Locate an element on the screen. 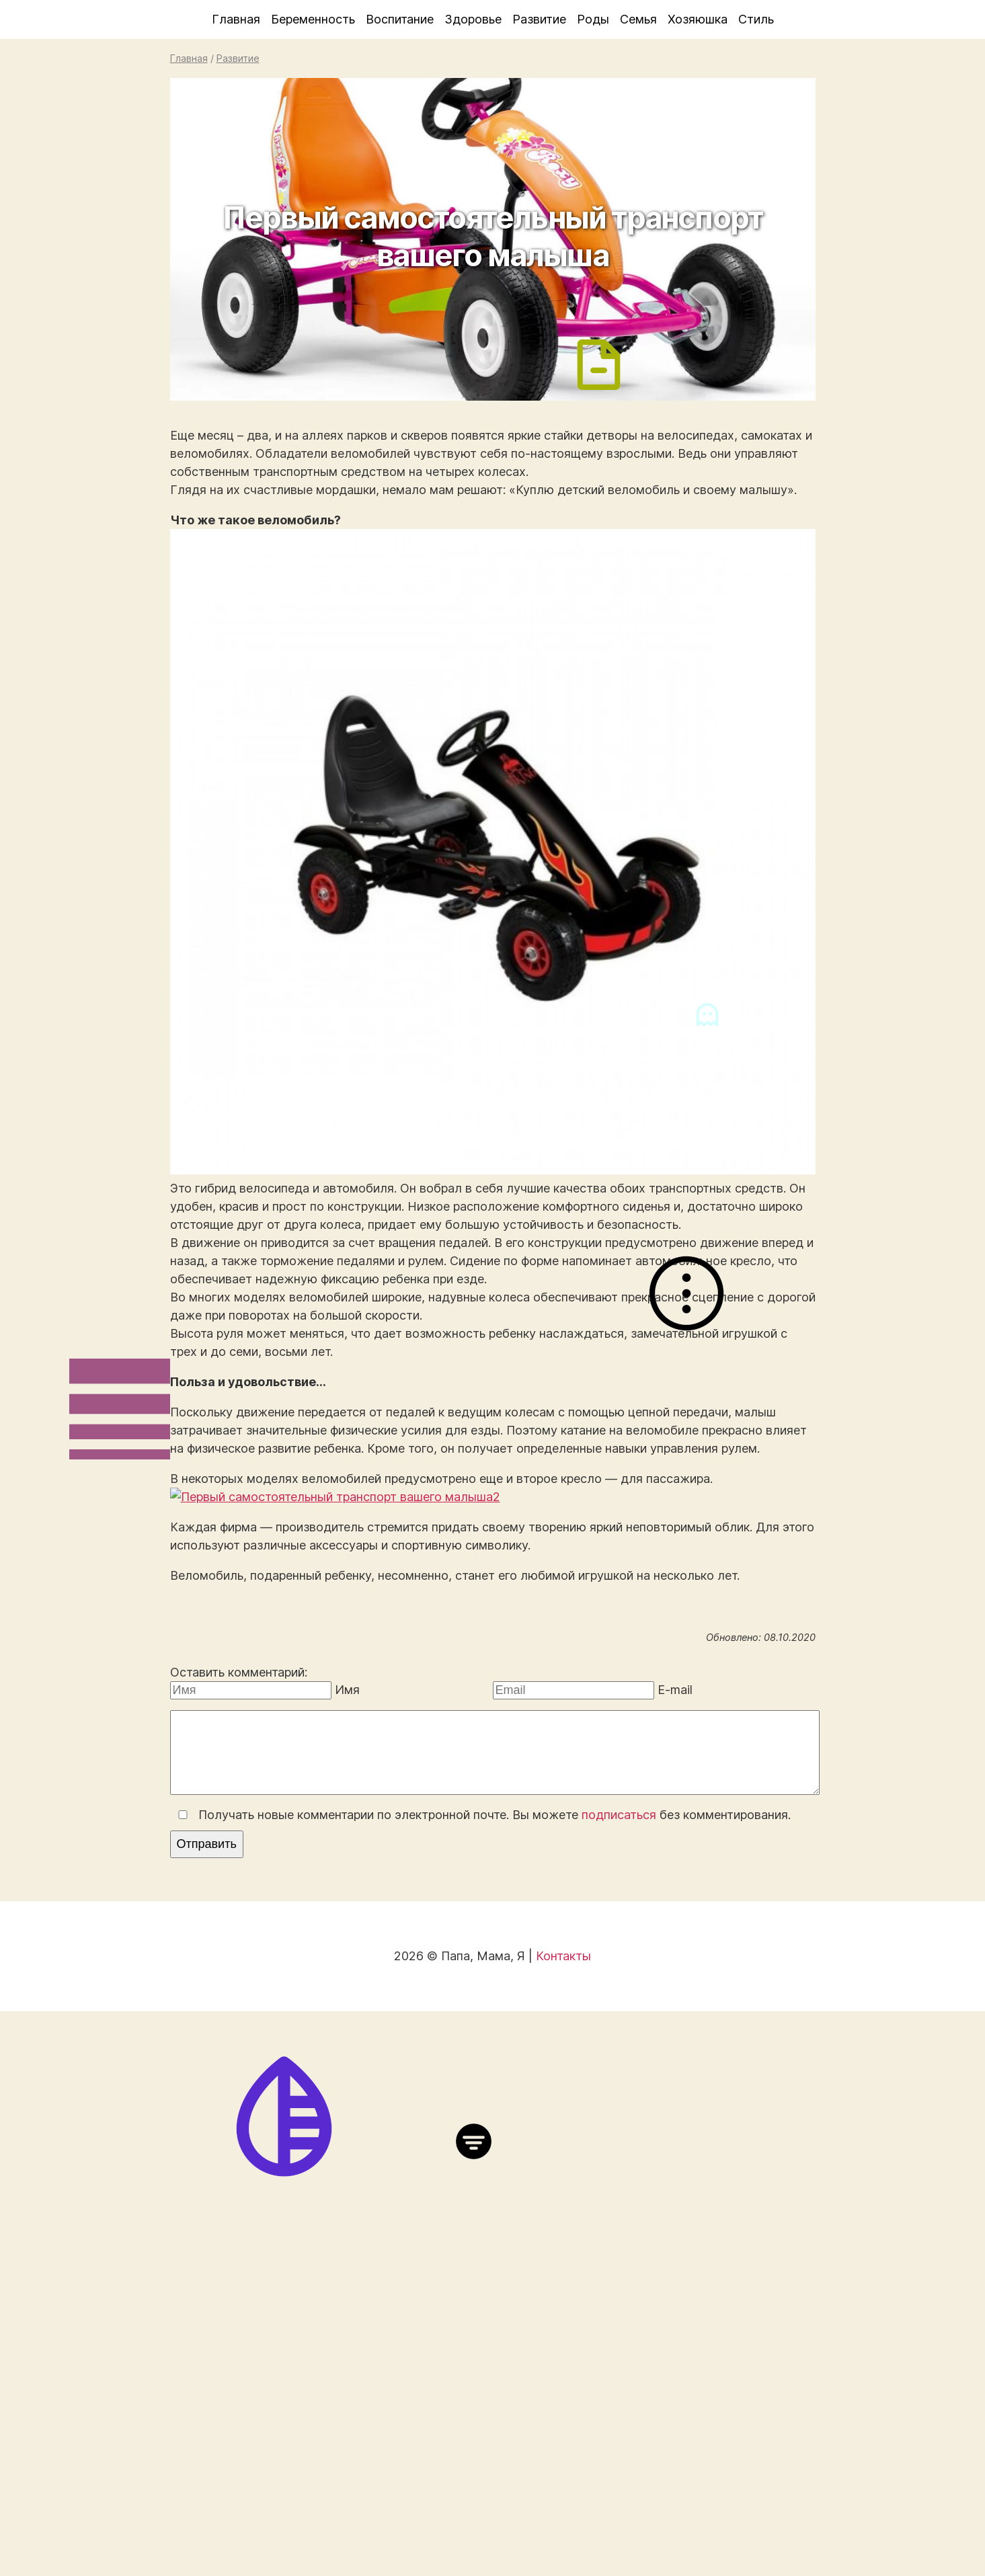 Image resolution: width=985 pixels, height=2576 pixels. remove a file from your collection is located at coordinates (598, 364).